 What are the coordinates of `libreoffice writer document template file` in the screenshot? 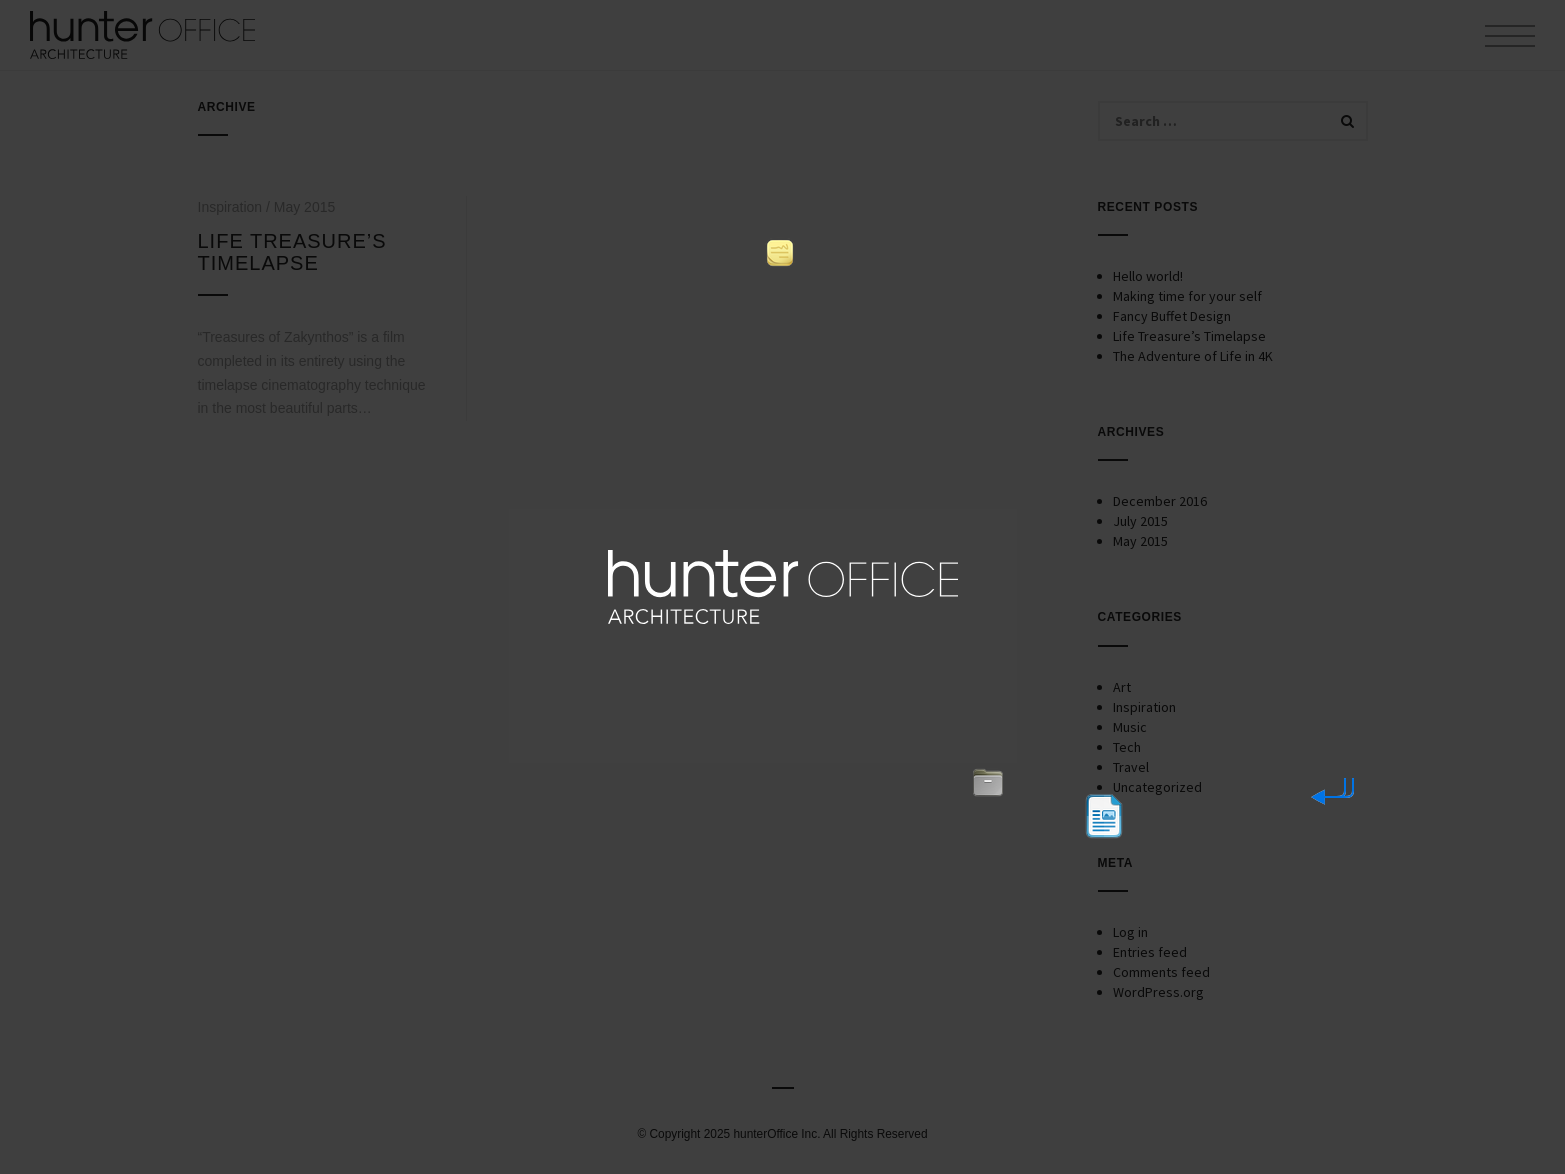 It's located at (1104, 816).